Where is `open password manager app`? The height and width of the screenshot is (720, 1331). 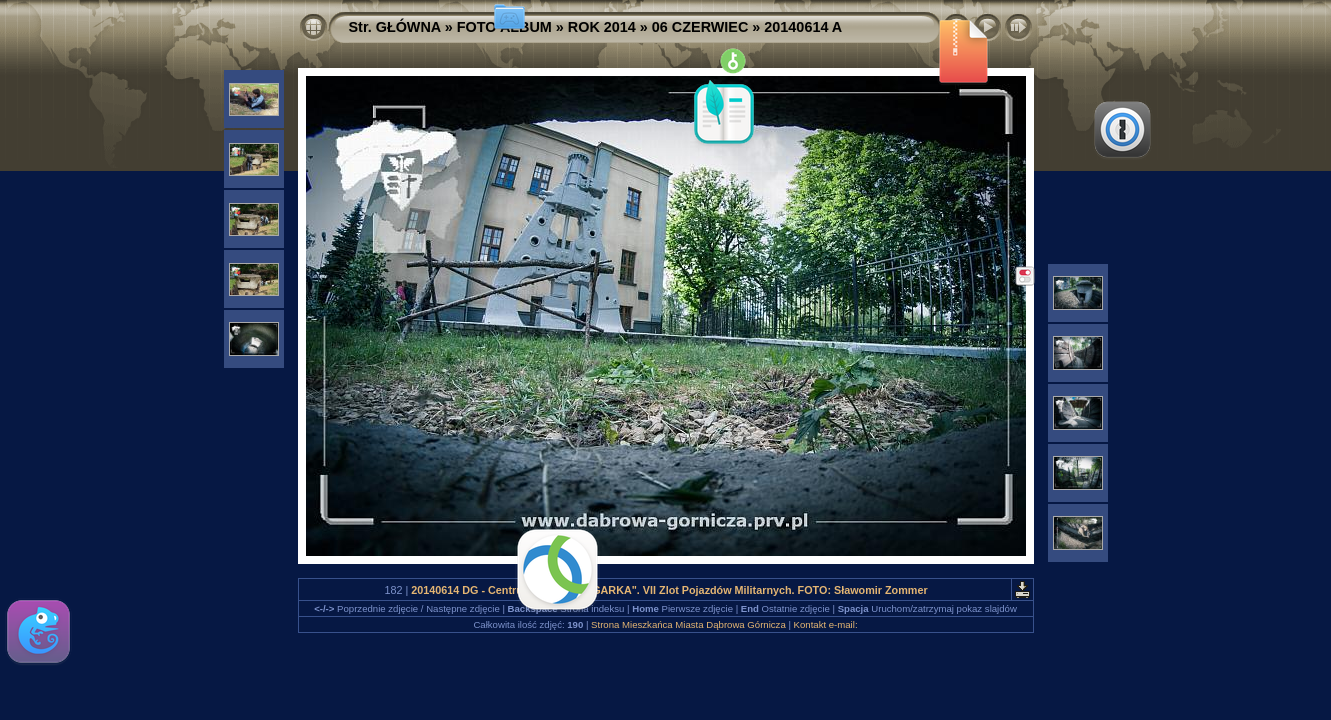
open password manager app is located at coordinates (1122, 129).